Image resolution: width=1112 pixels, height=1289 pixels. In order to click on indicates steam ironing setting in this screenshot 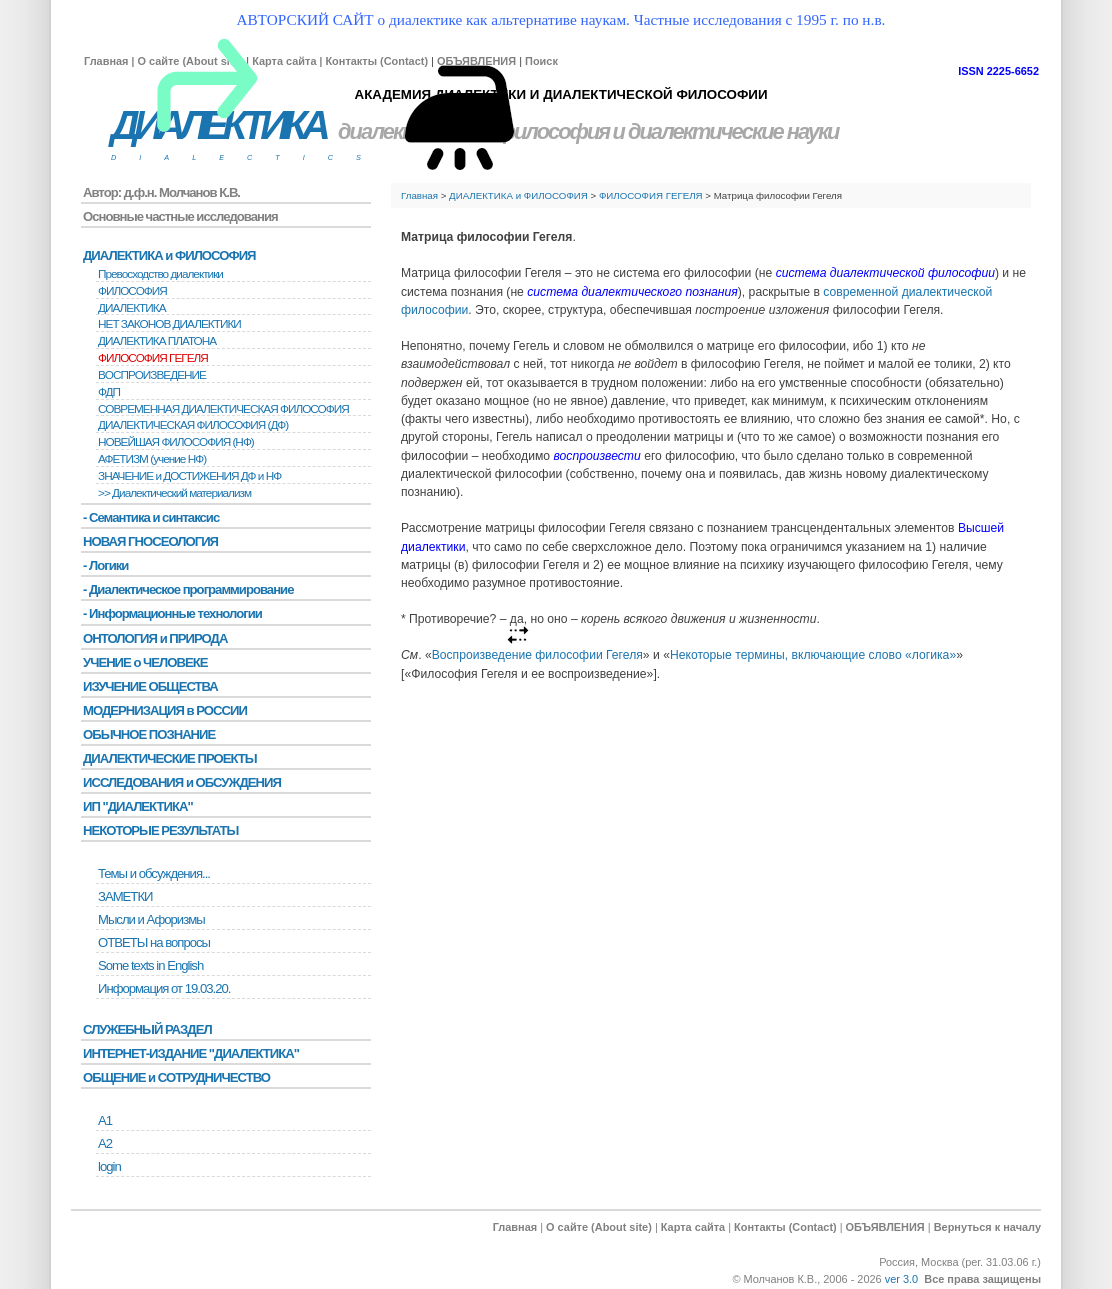, I will do `click(460, 115)`.